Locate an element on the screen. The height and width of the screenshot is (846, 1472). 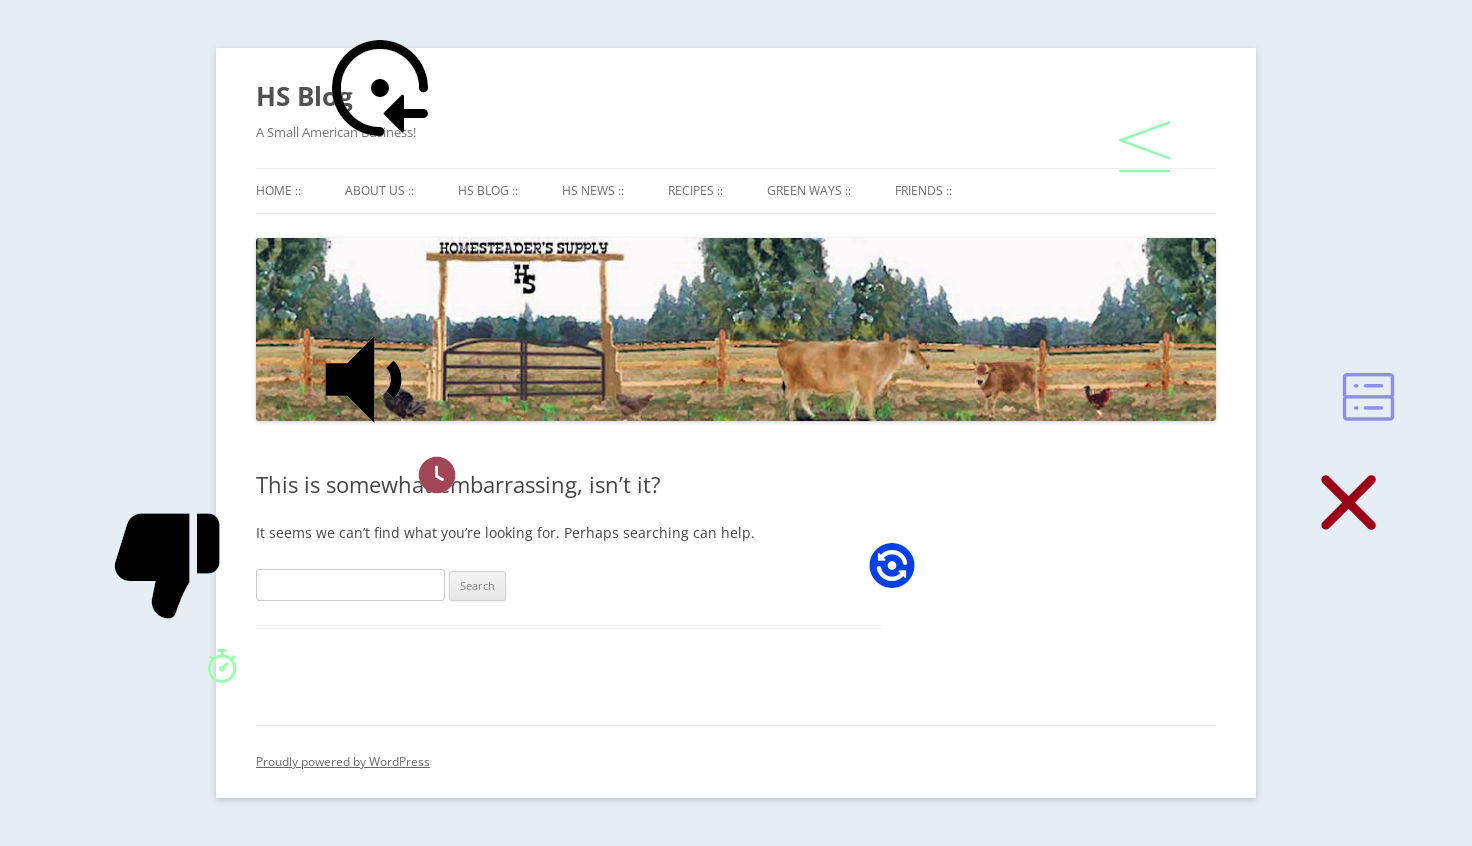
view time or clock settings is located at coordinates (437, 475).